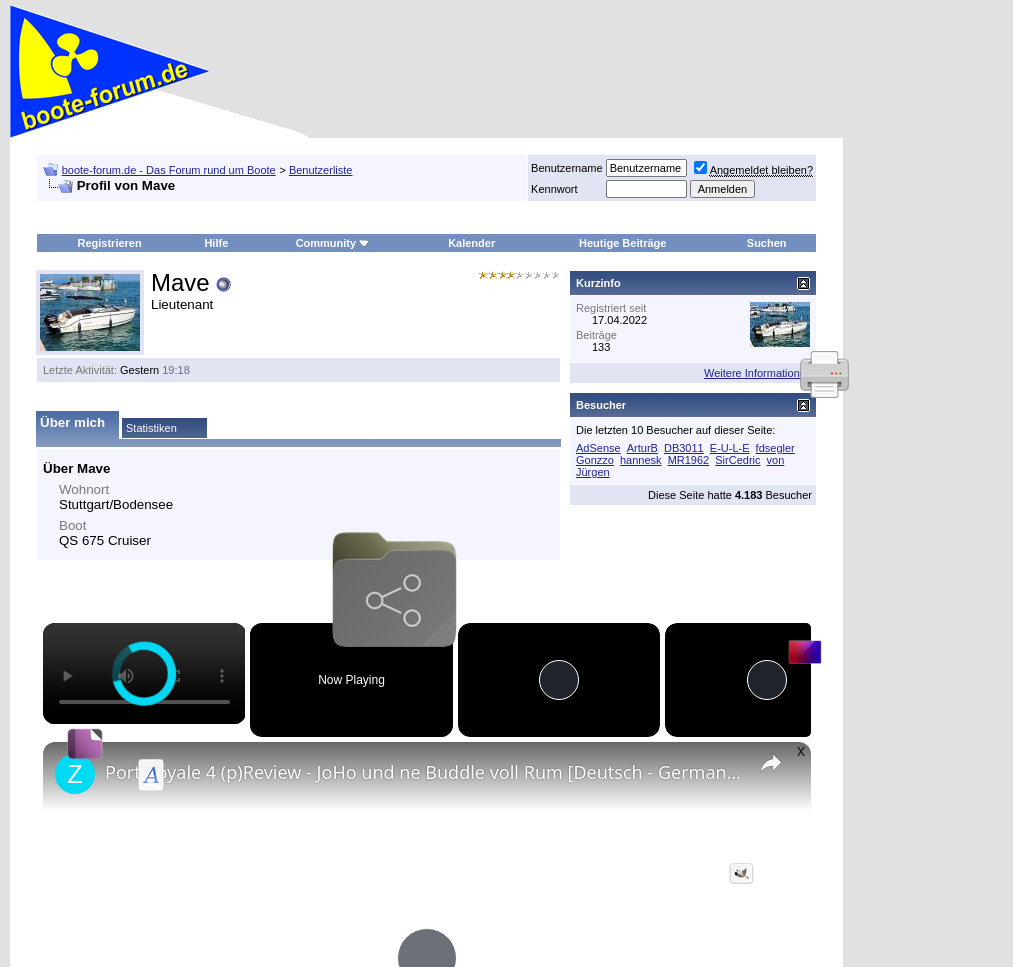 This screenshot has width=1013, height=967. I want to click on change desktop wallpaper settings, so click(85, 743).